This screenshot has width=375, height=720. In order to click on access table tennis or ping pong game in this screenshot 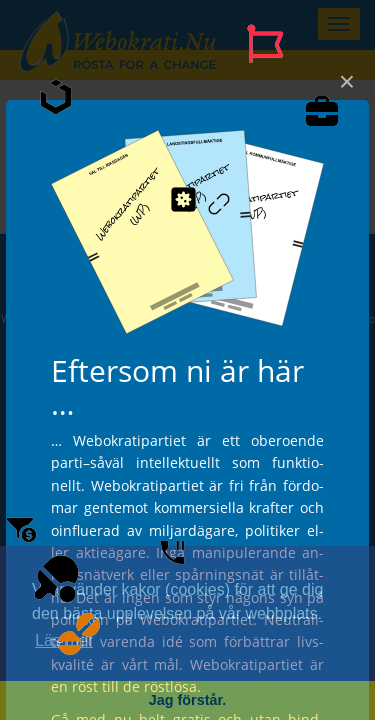, I will do `click(56, 577)`.